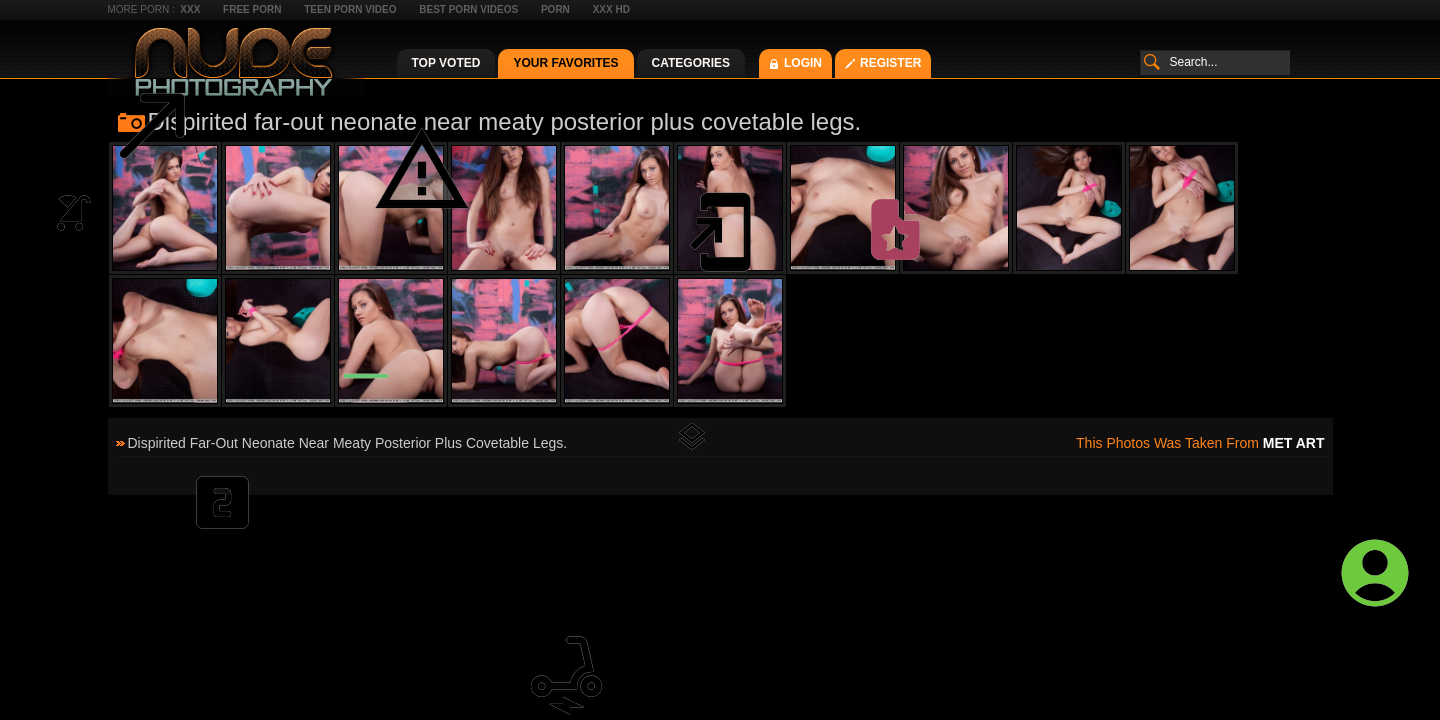 The height and width of the screenshot is (720, 1440). I want to click on find nearby electric scooter rentals, so click(566, 675).